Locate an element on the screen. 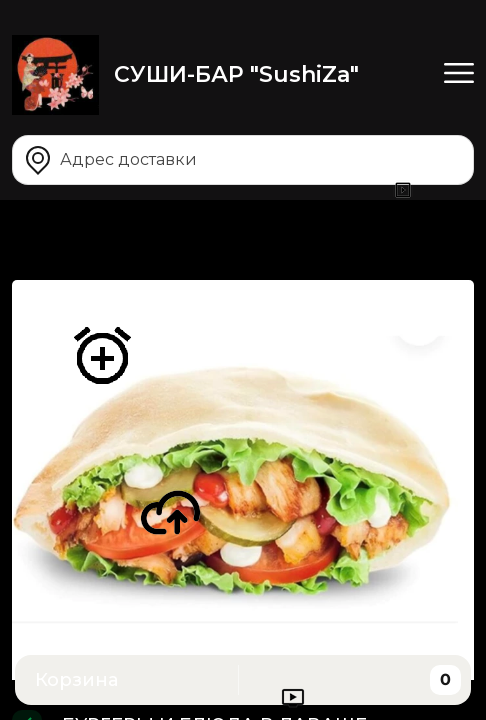 The image size is (486, 720). add a new alarm is located at coordinates (102, 355).